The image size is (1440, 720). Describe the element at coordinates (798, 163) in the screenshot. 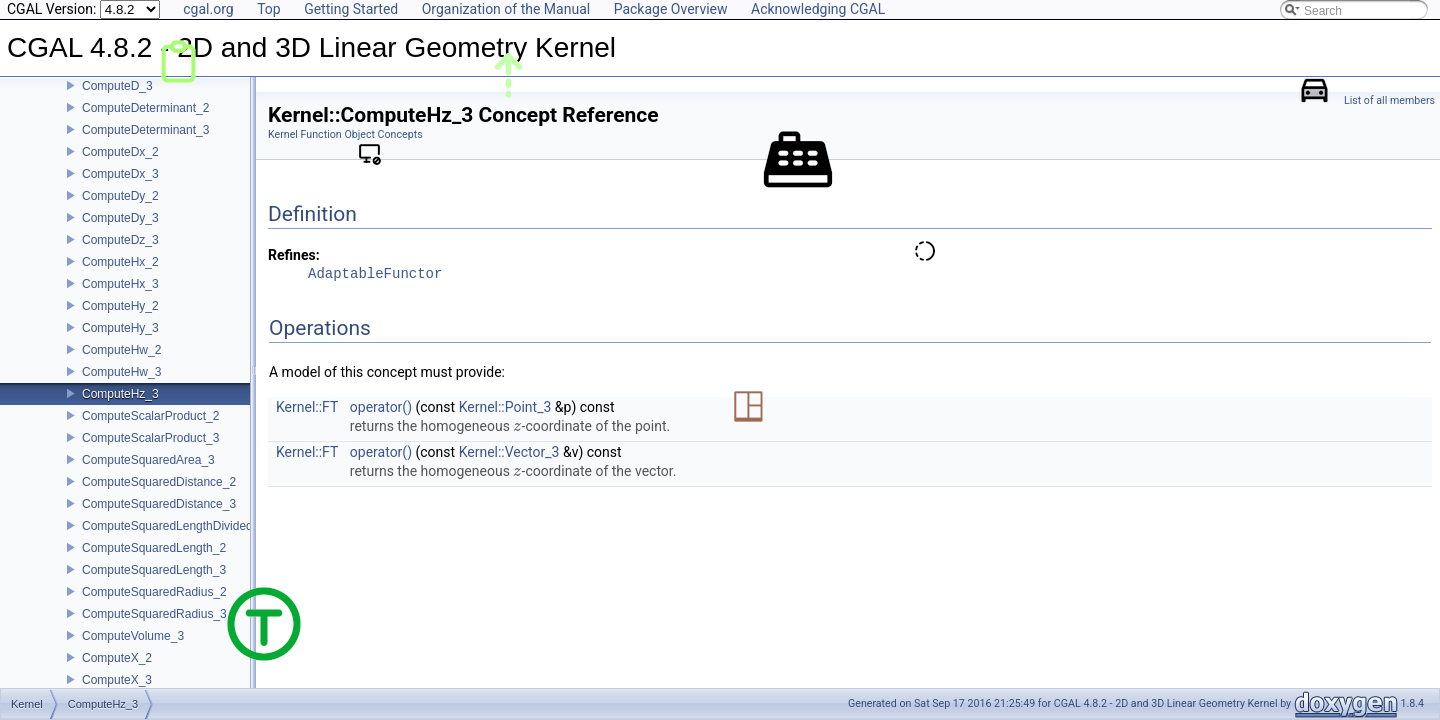

I see `access point of sale system` at that location.